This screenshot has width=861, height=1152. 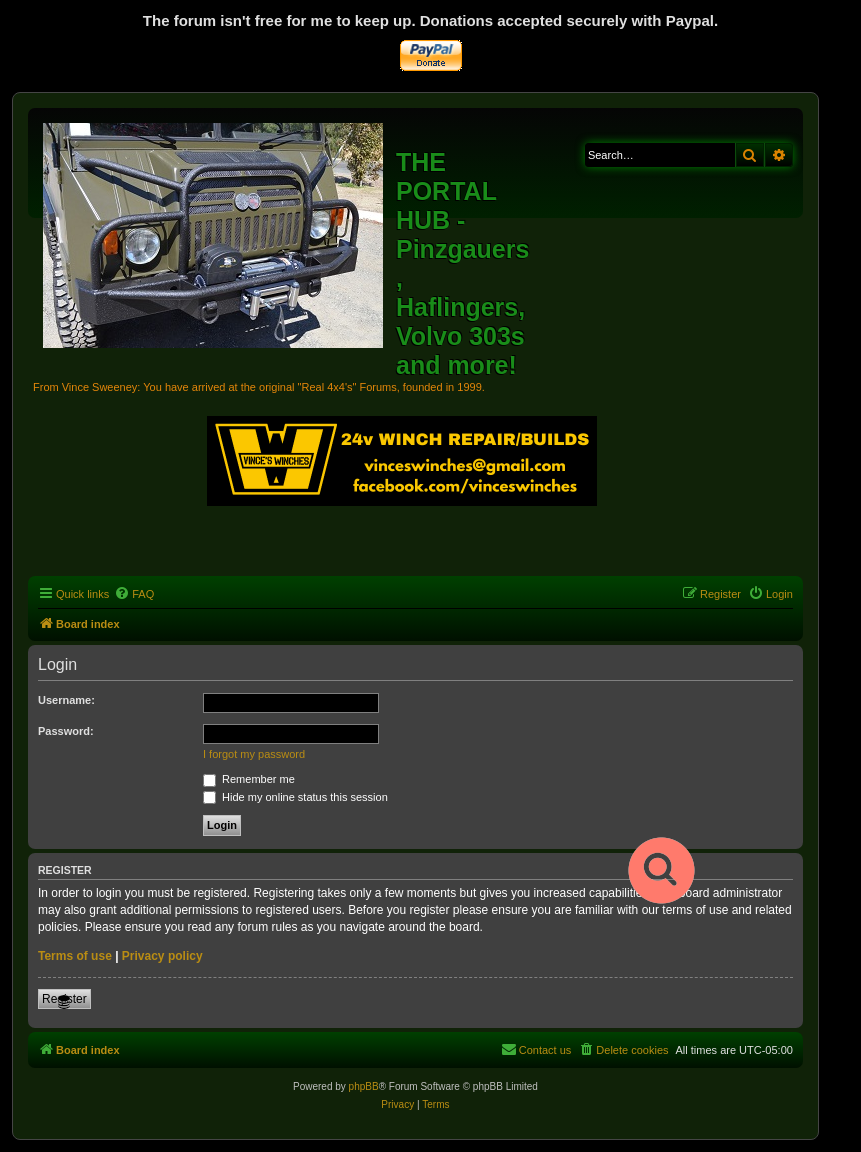 What do you see at coordinates (661, 870) in the screenshot?
I see `tap to search` at bounding box center [661, 870].